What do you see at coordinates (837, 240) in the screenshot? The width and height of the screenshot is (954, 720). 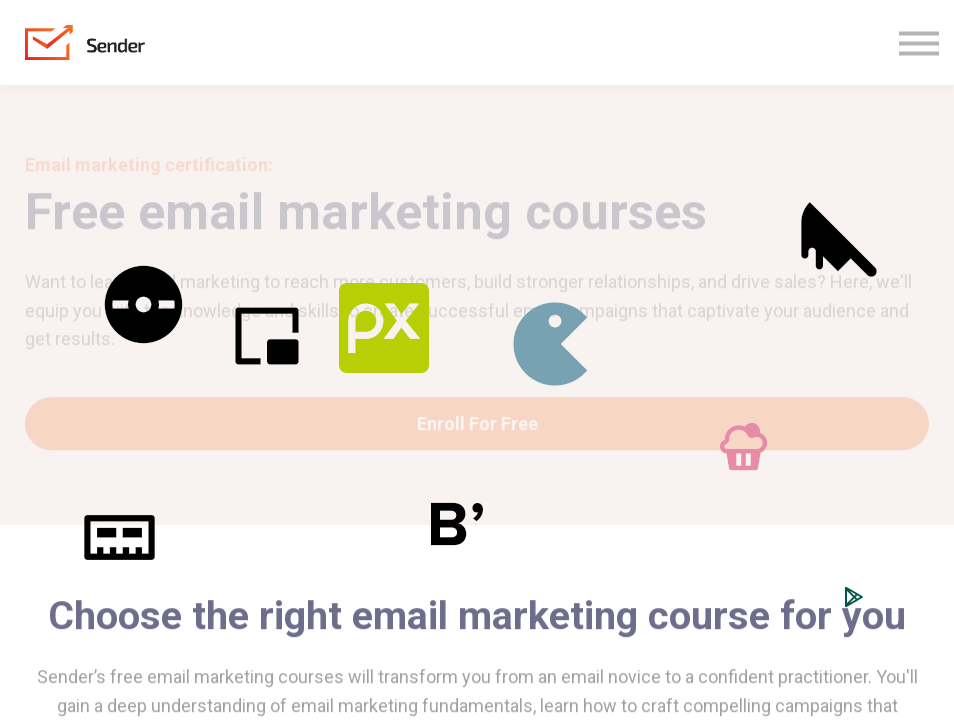 I see `indicates mature or violent content warning` at bounding box center [837, 240].